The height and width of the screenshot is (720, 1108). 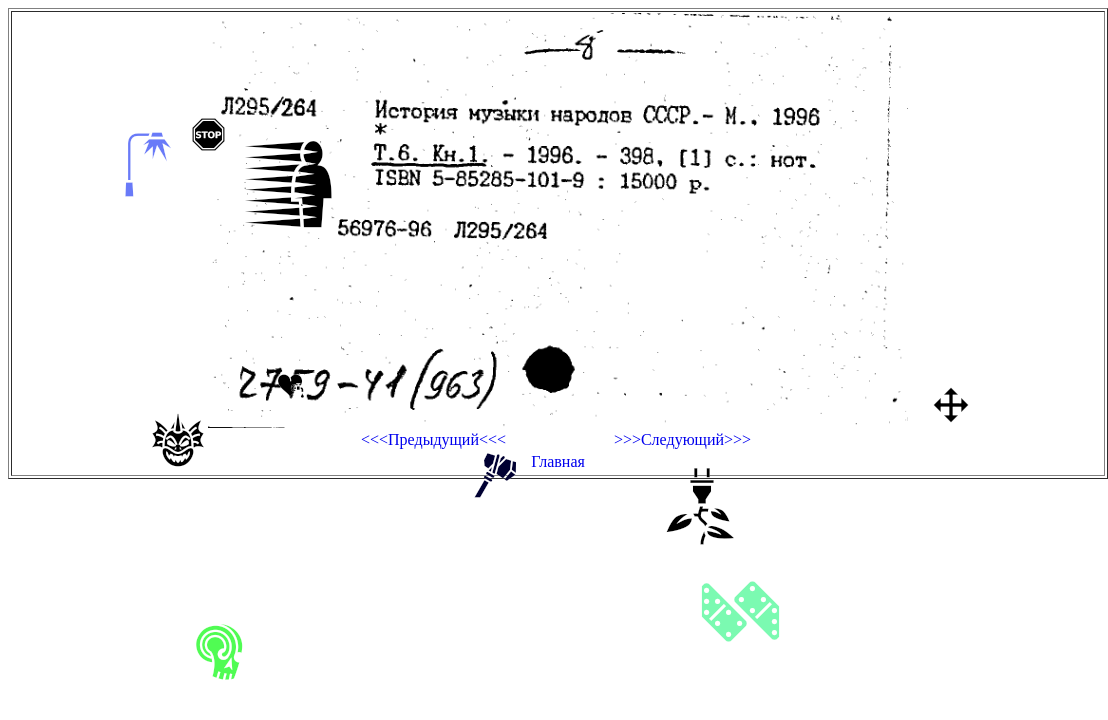 I want to click on stop or halt current action, so click(x=208, y=134).